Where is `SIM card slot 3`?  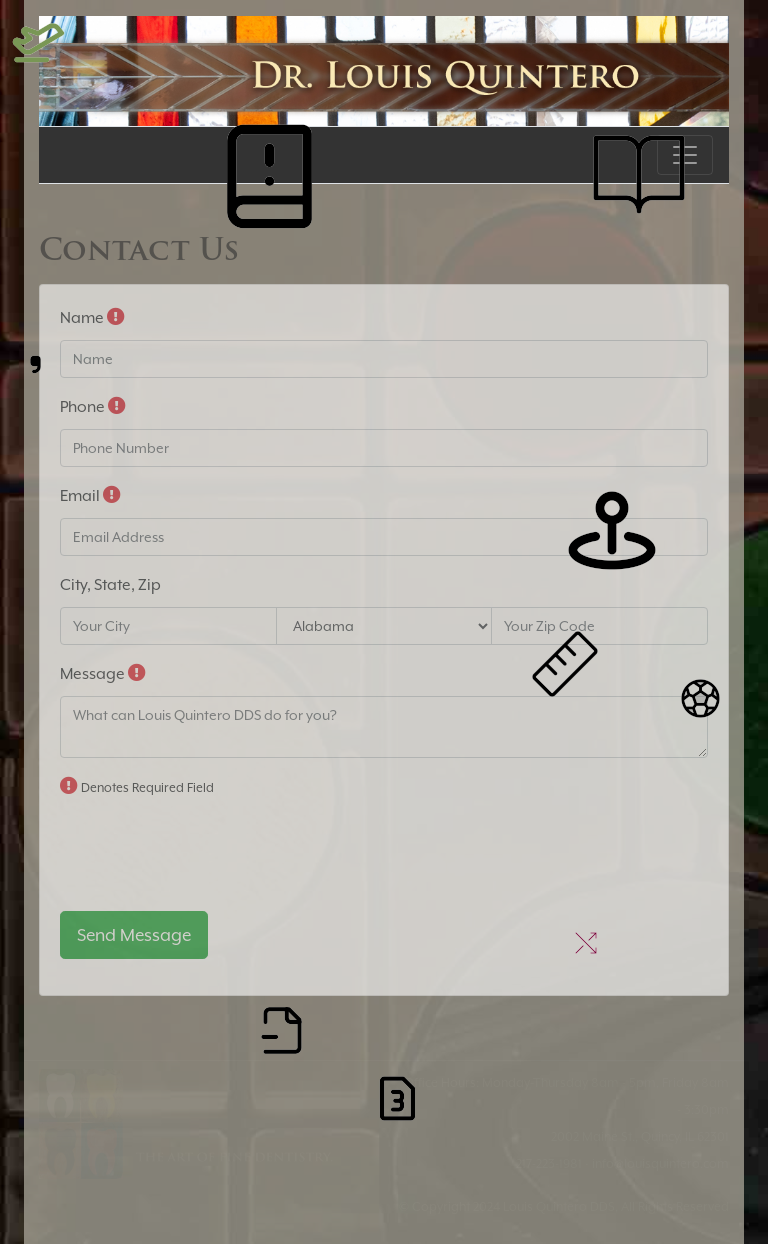
SIM card slot 3 is located at coordinates (397, 1098).